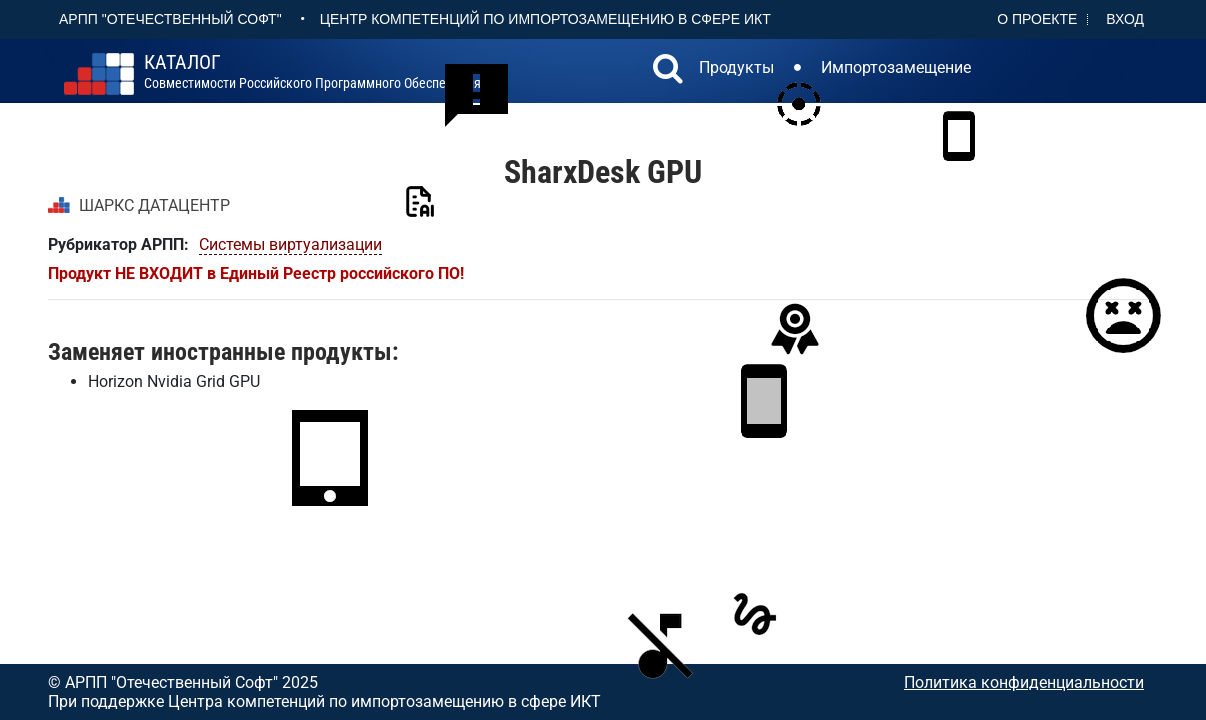 The image size is (1206, 720). Describe the element at coordinates (795, 329) in the screenshot. I see `indicates an award or achievement` at that location.